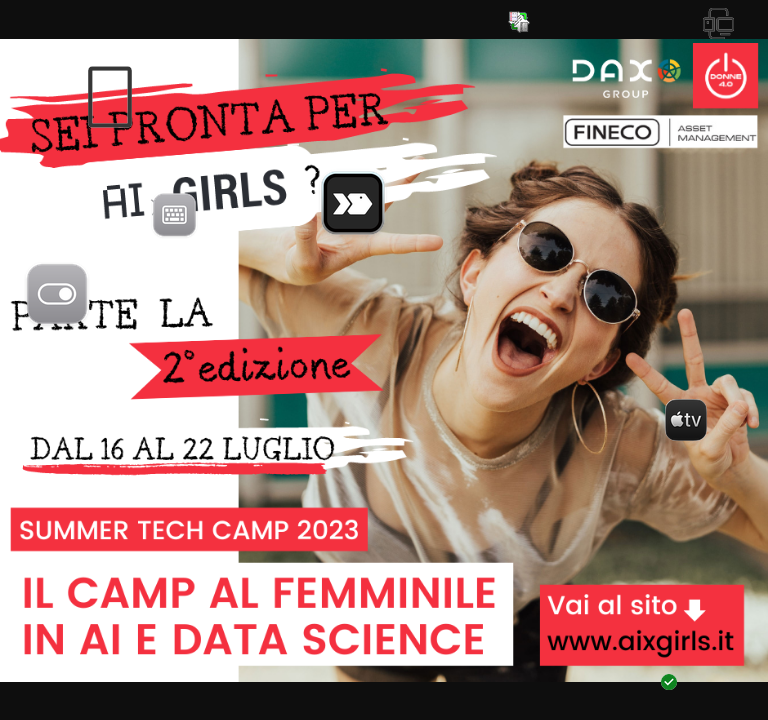  What do you see at coordinates (110, 97) in the screenshot?
I see `indicates a tablet or touch-screen device` at bounding box center [110, 97].